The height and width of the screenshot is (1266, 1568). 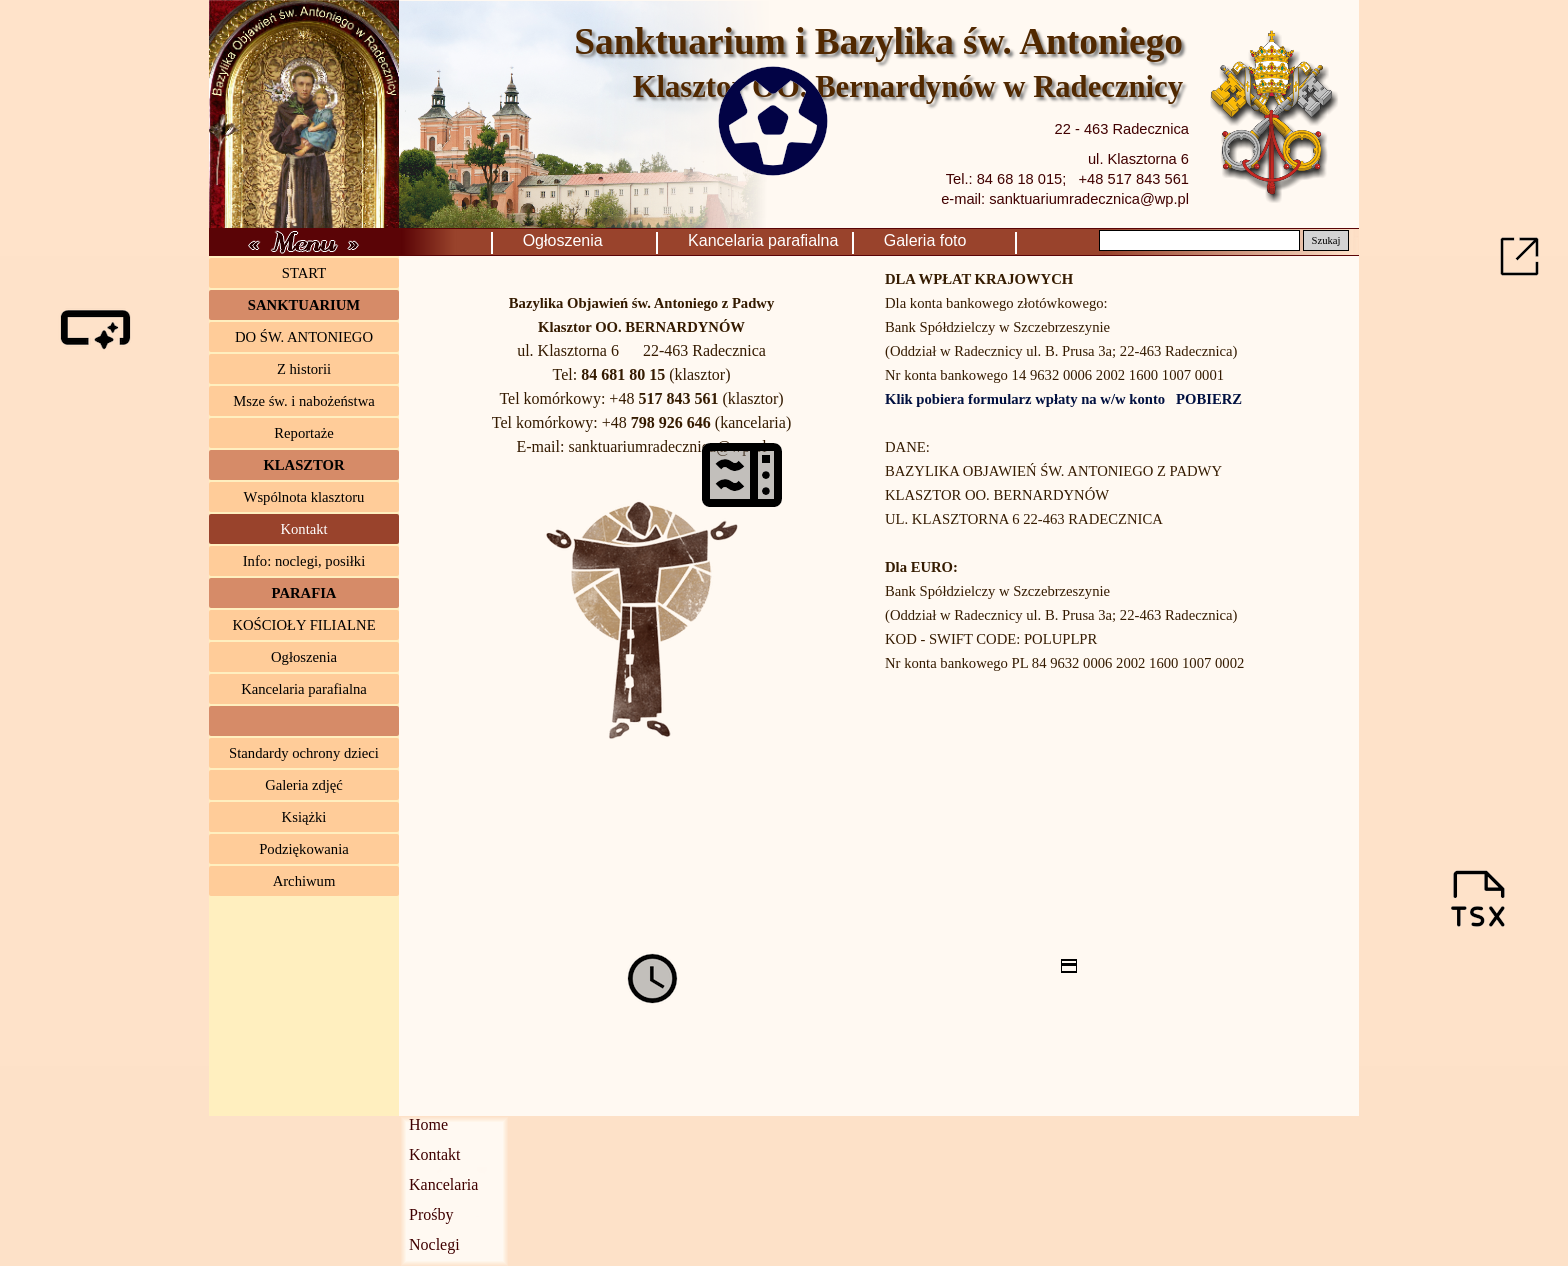 I want to click on a typescript react (.tsx) file, so click(x=1479, y=901).